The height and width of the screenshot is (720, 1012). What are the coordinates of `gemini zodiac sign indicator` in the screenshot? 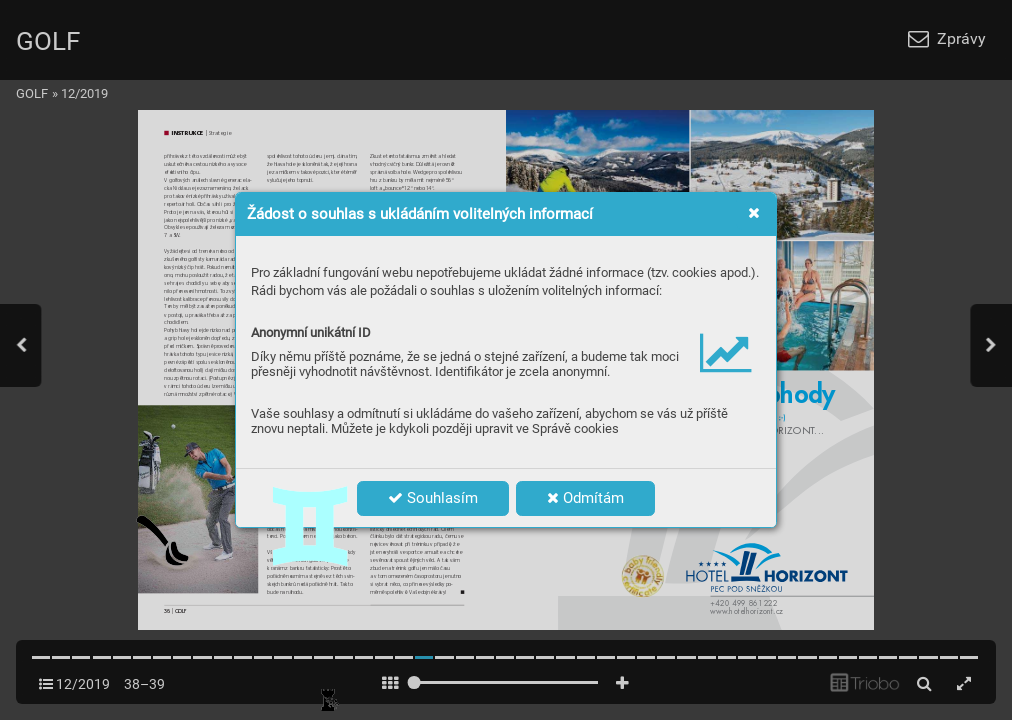 It's located at (310, 526).